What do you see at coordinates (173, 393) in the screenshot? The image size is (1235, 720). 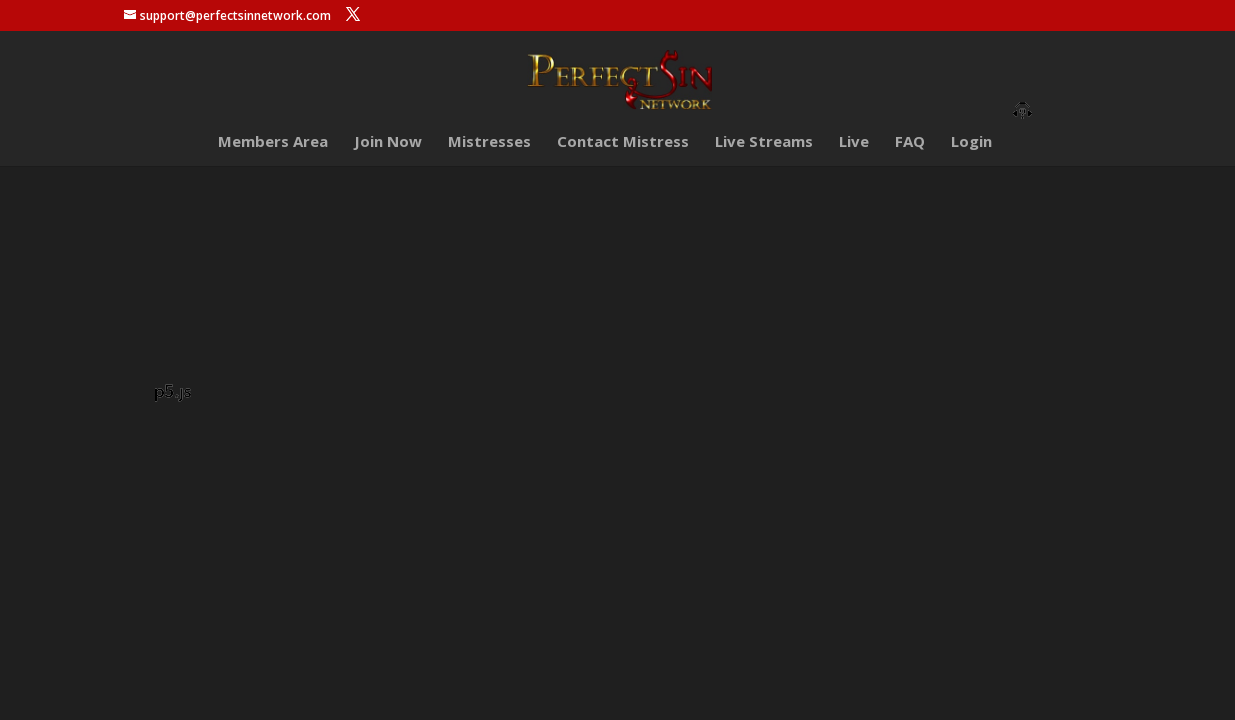 I see `p5.js creative coding library logo` at bounding box center [173, 393].